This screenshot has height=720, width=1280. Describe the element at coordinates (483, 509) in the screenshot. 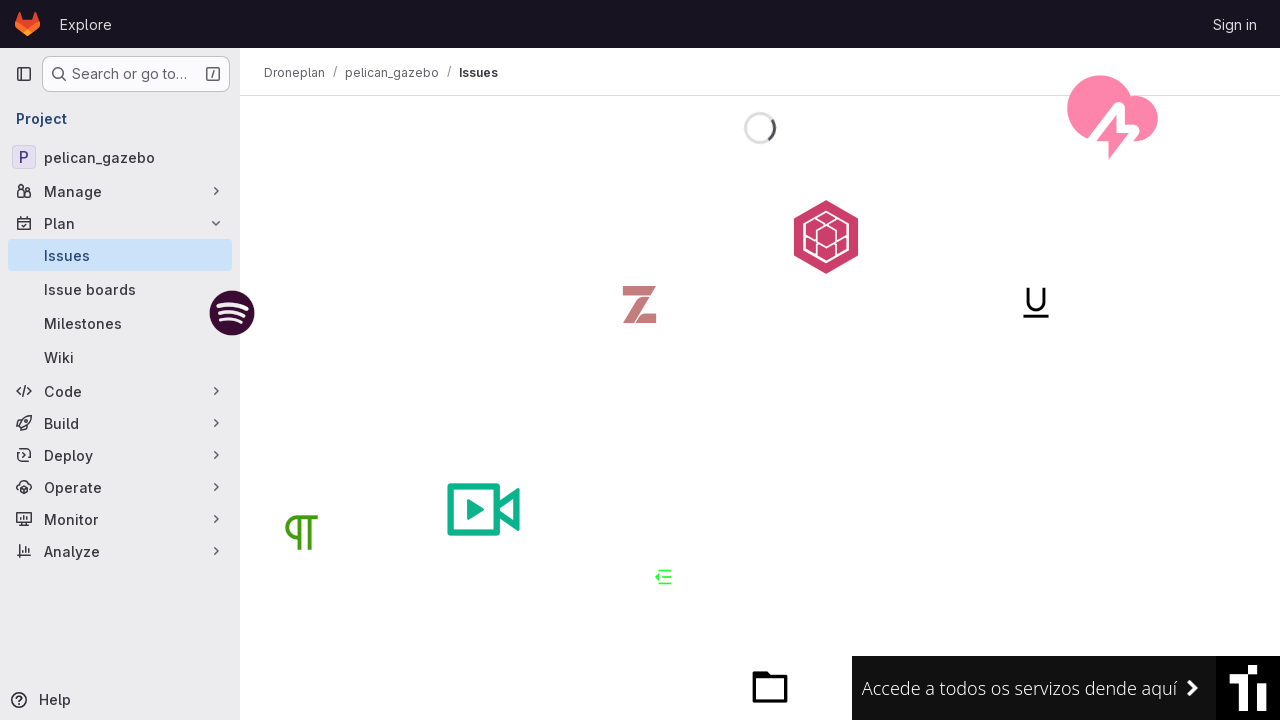

I see `start a live broadcast or stream` at that location.